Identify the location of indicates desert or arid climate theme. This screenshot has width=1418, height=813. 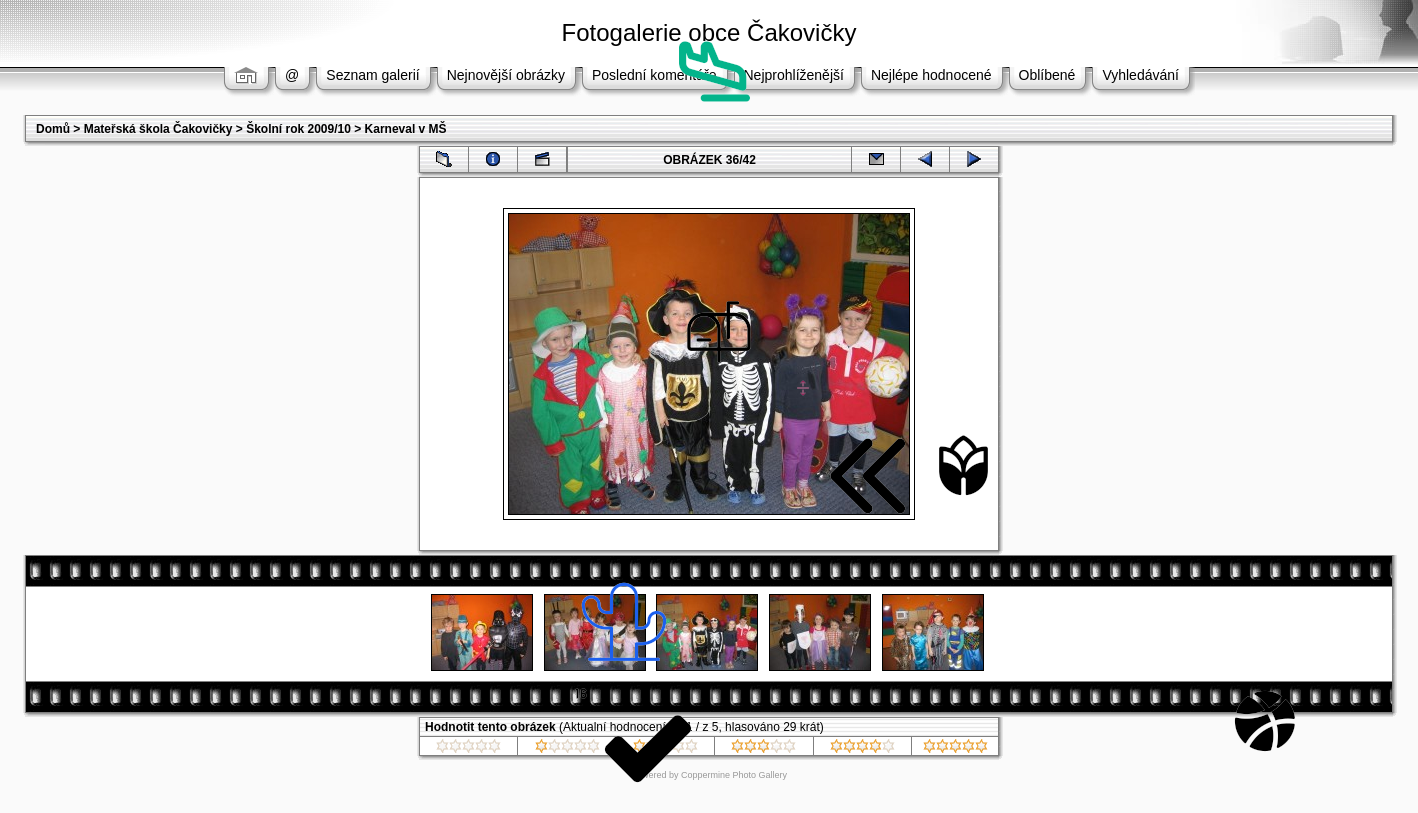
(624, 625).